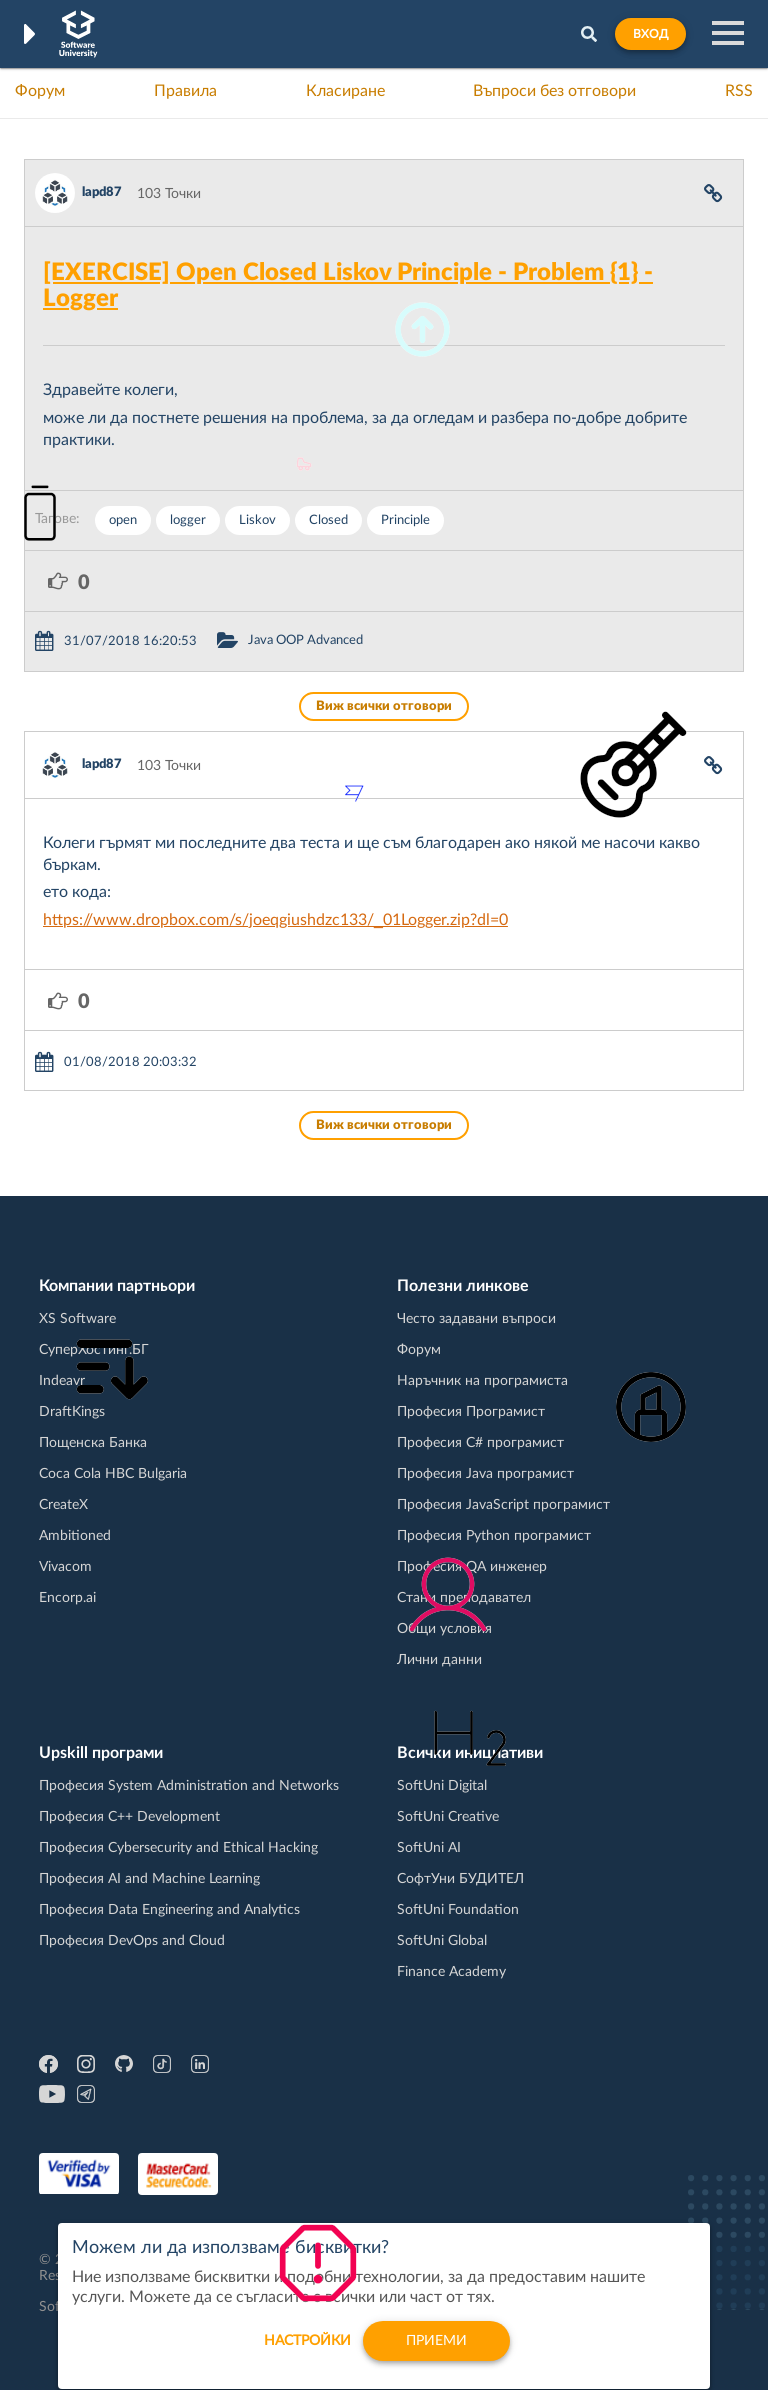  What do you see at coordinates (422, 329) in the screenshot?
I see `scroll to top of page` at bounding box center [422, 329].